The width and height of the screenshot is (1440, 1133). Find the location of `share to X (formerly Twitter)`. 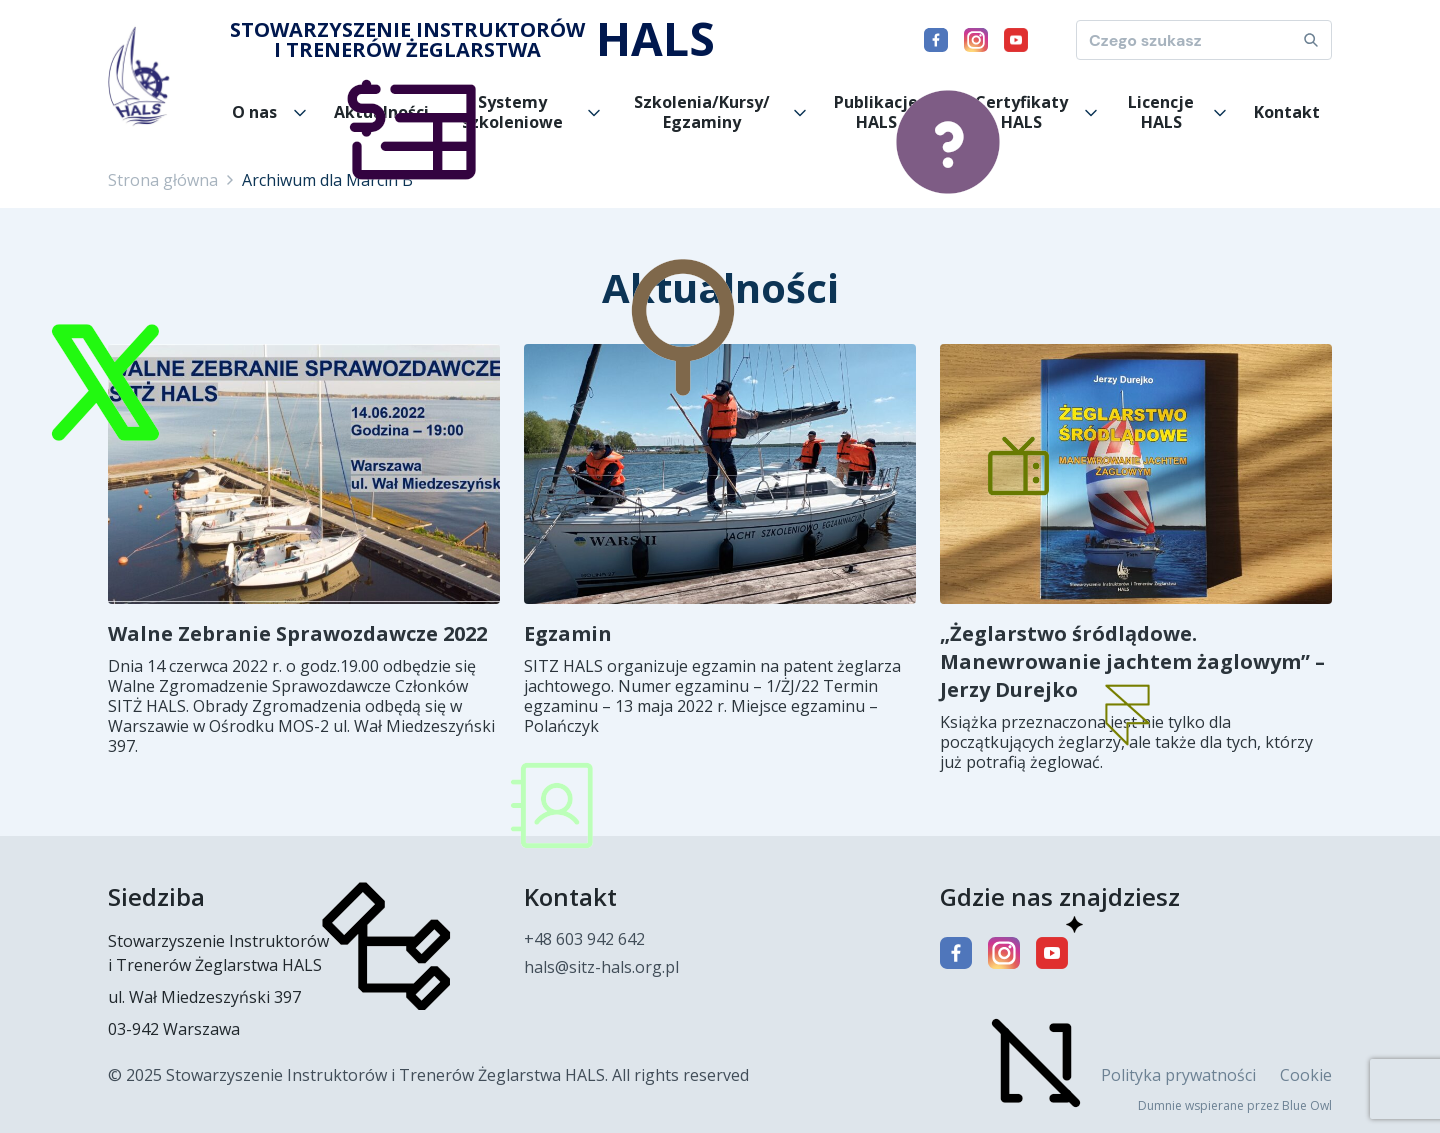

share to X (formerly Twitter) is located at coordinates (105, 382).